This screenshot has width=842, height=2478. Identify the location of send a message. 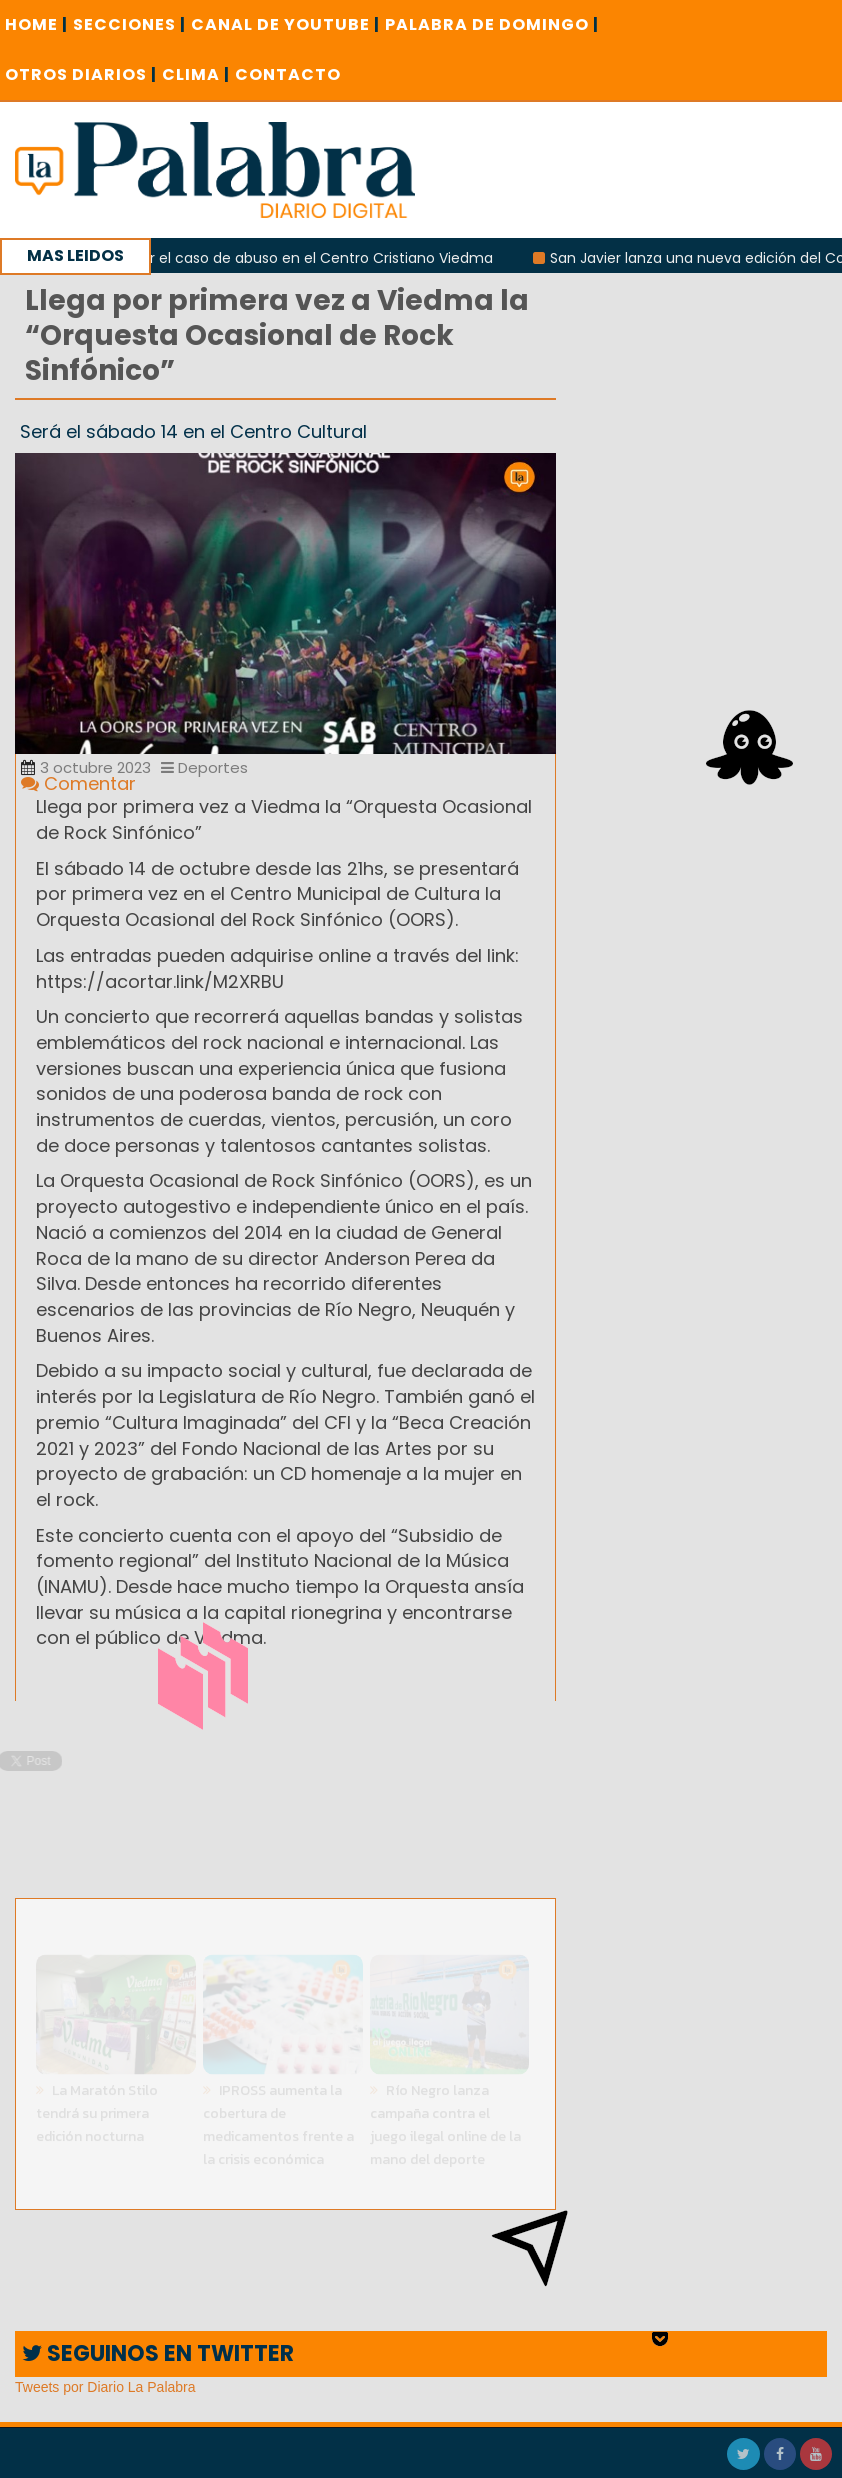
(531, 2247).